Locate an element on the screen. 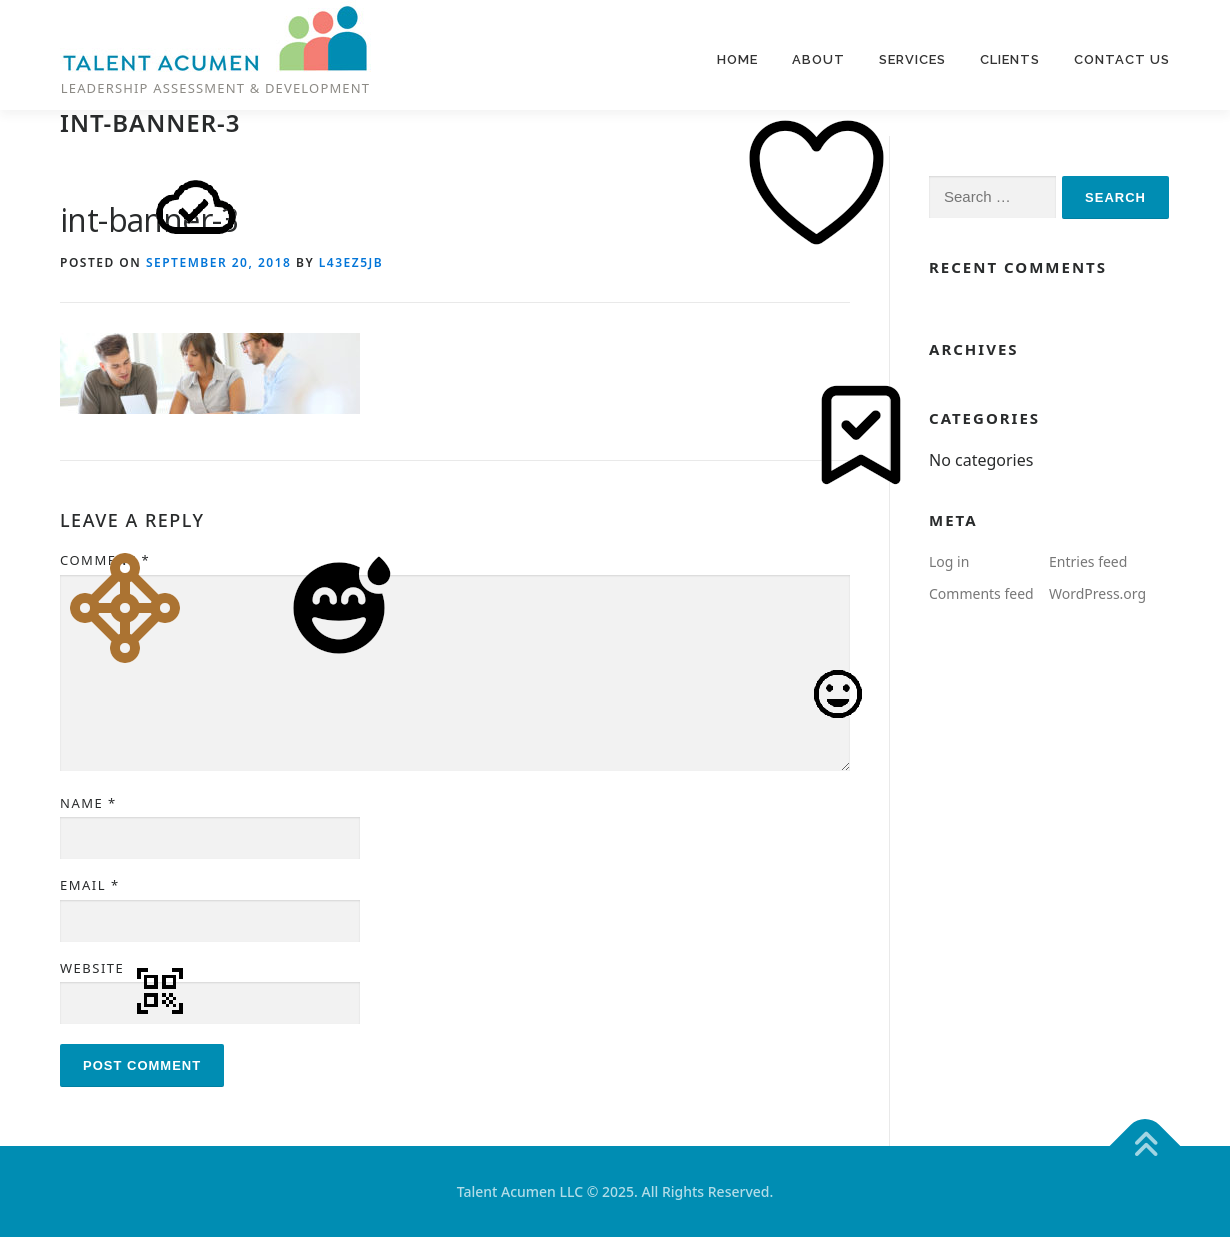 The image size is (1230, 1237). scan a QR code is located at coordinates (160, 991).